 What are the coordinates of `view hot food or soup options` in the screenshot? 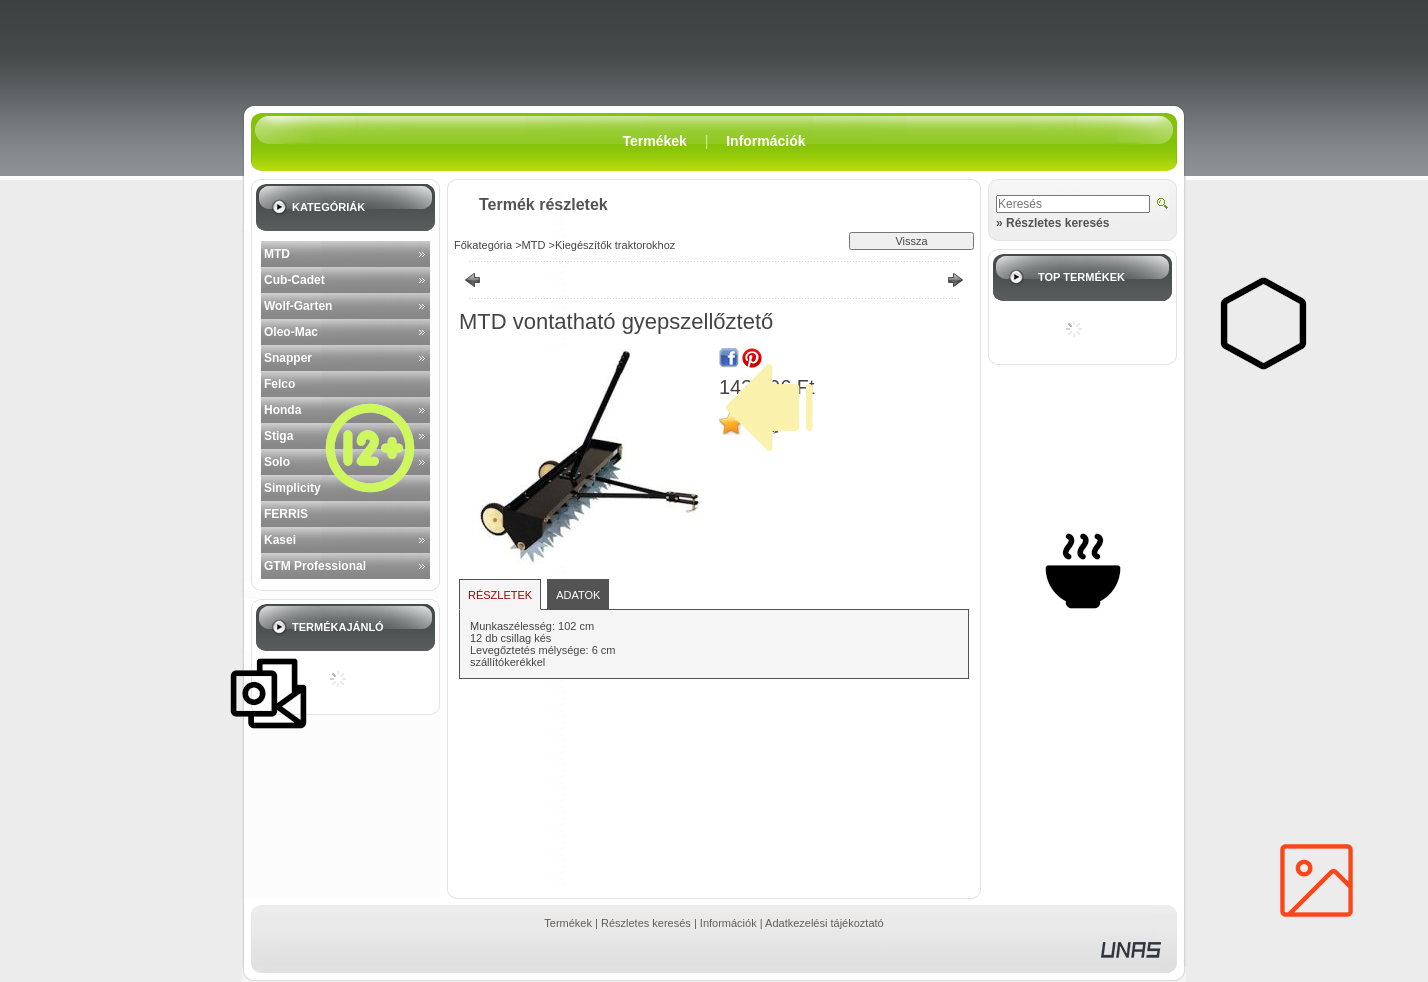 It's located at (1083, 571).